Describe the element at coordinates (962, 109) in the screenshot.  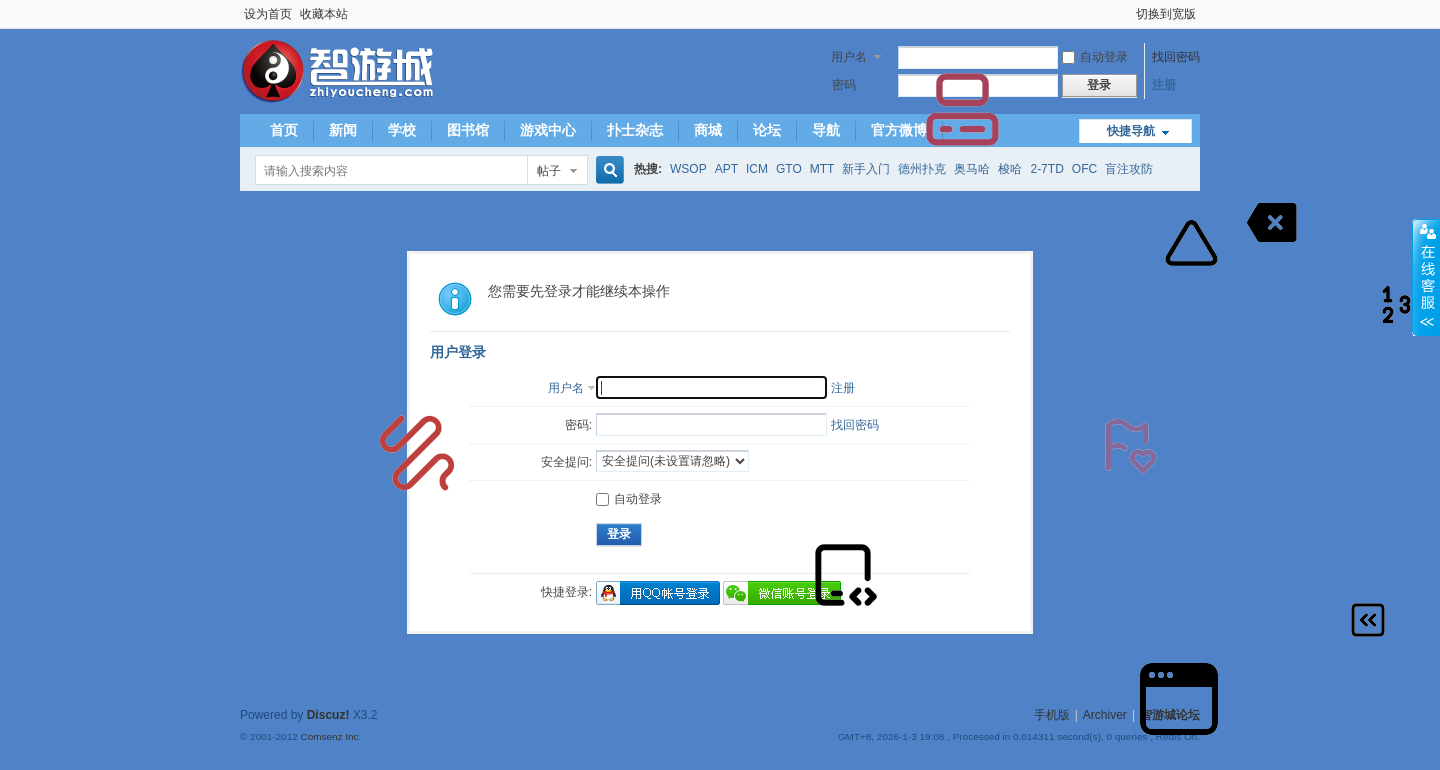
I see `access desktop or computer settings` at that location.